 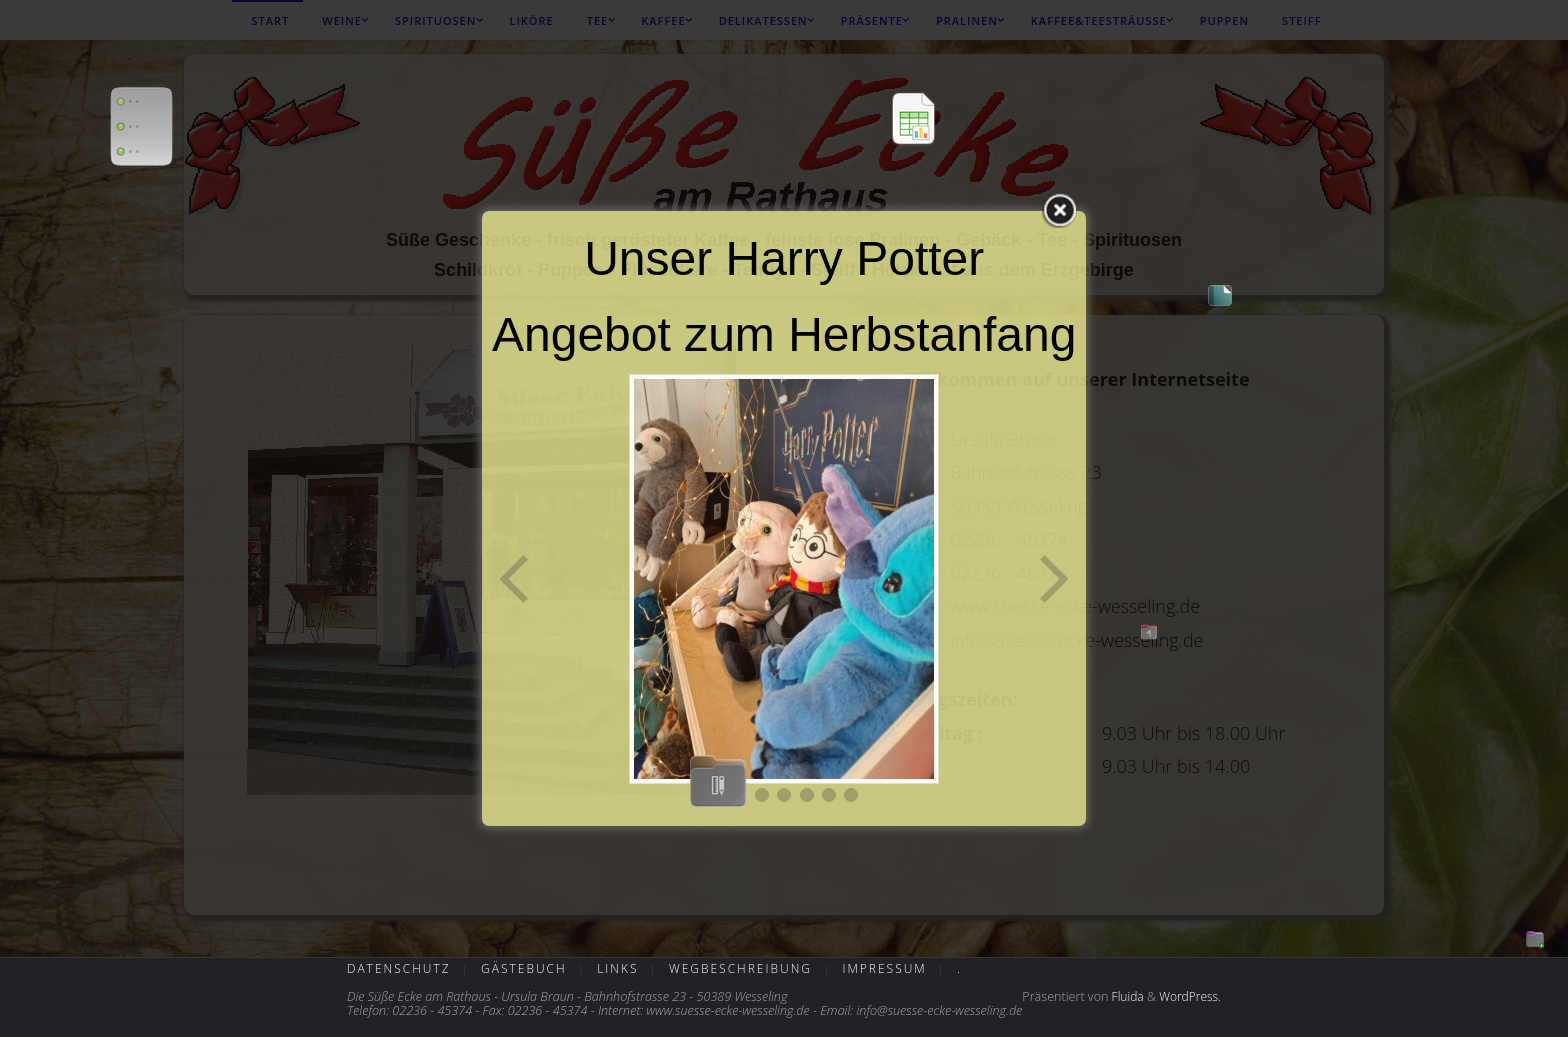 I want to click on change desktop wallpaper settings, so click(x=1220, y=295).